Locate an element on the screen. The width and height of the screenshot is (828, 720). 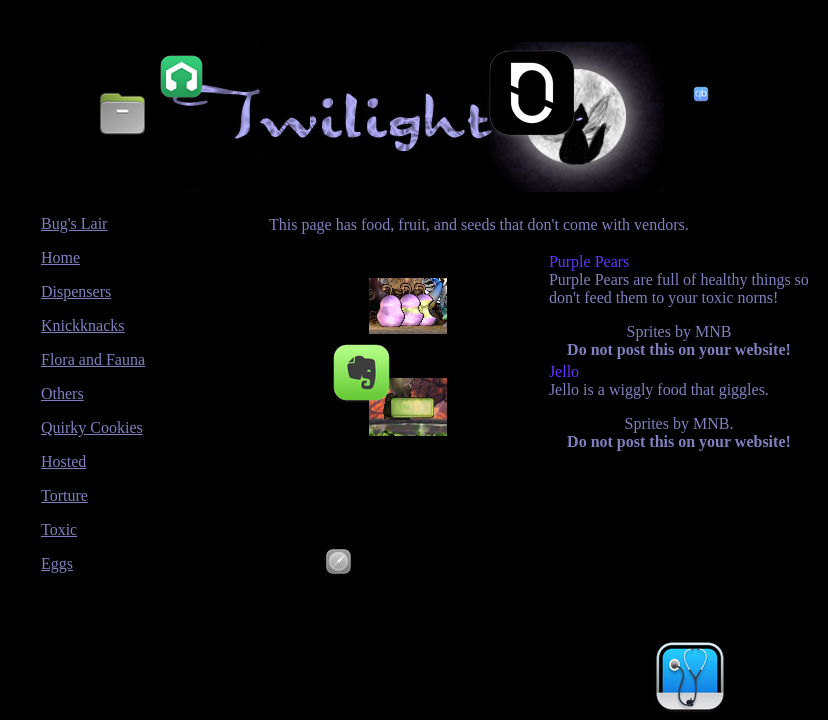
open notesnook app is located at coordinates (532, 93).